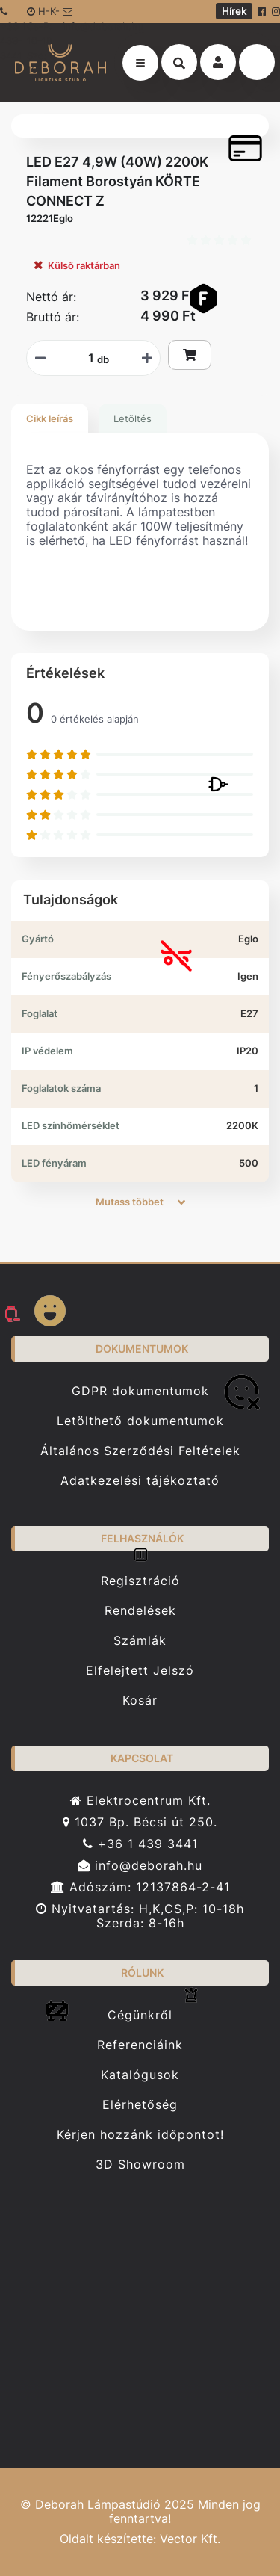  I want to click on manage payment methods, so click(245, 148).